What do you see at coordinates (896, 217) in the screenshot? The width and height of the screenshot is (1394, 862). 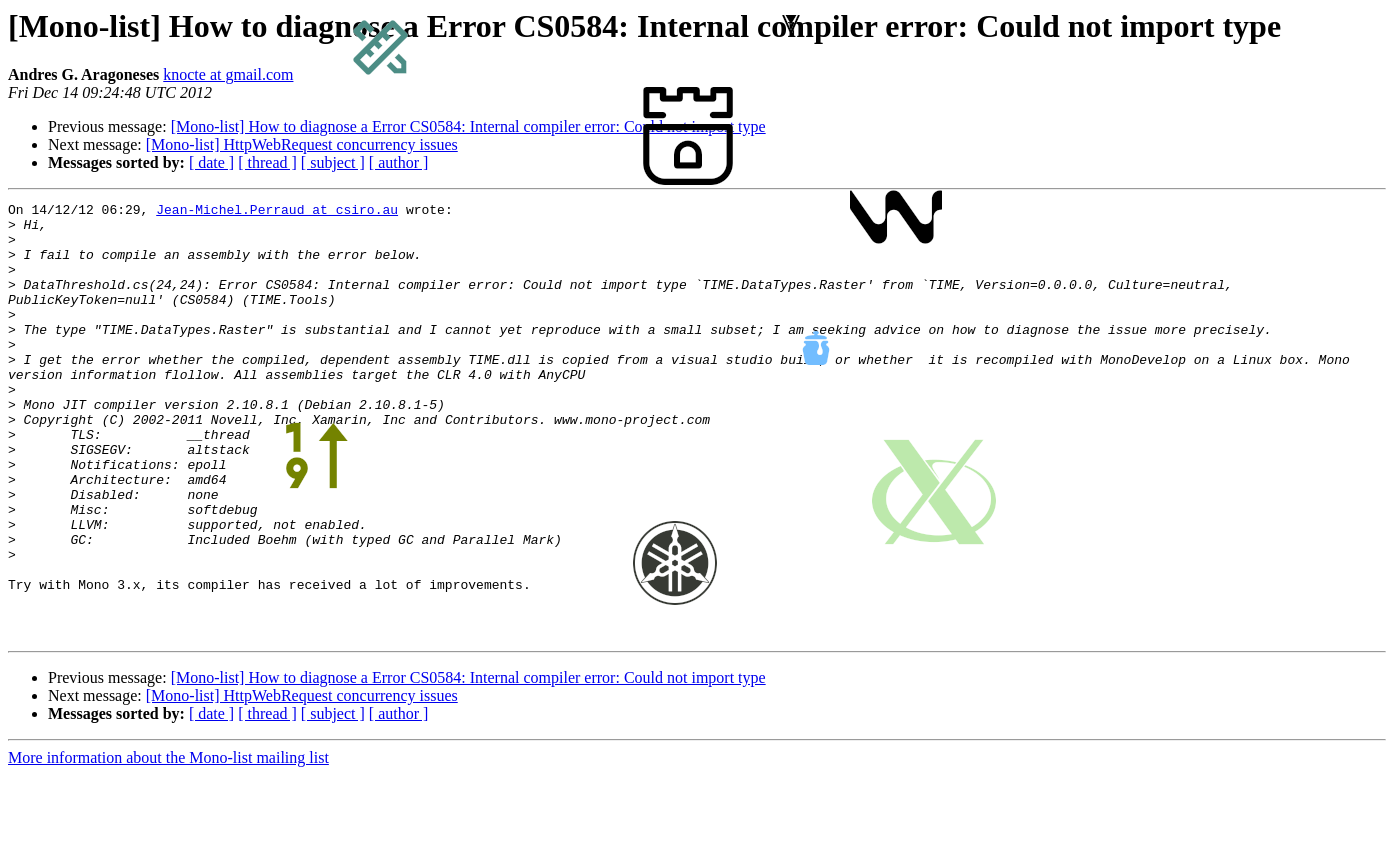 I see `open windsurf code editor` at bounding box center [896, 217].